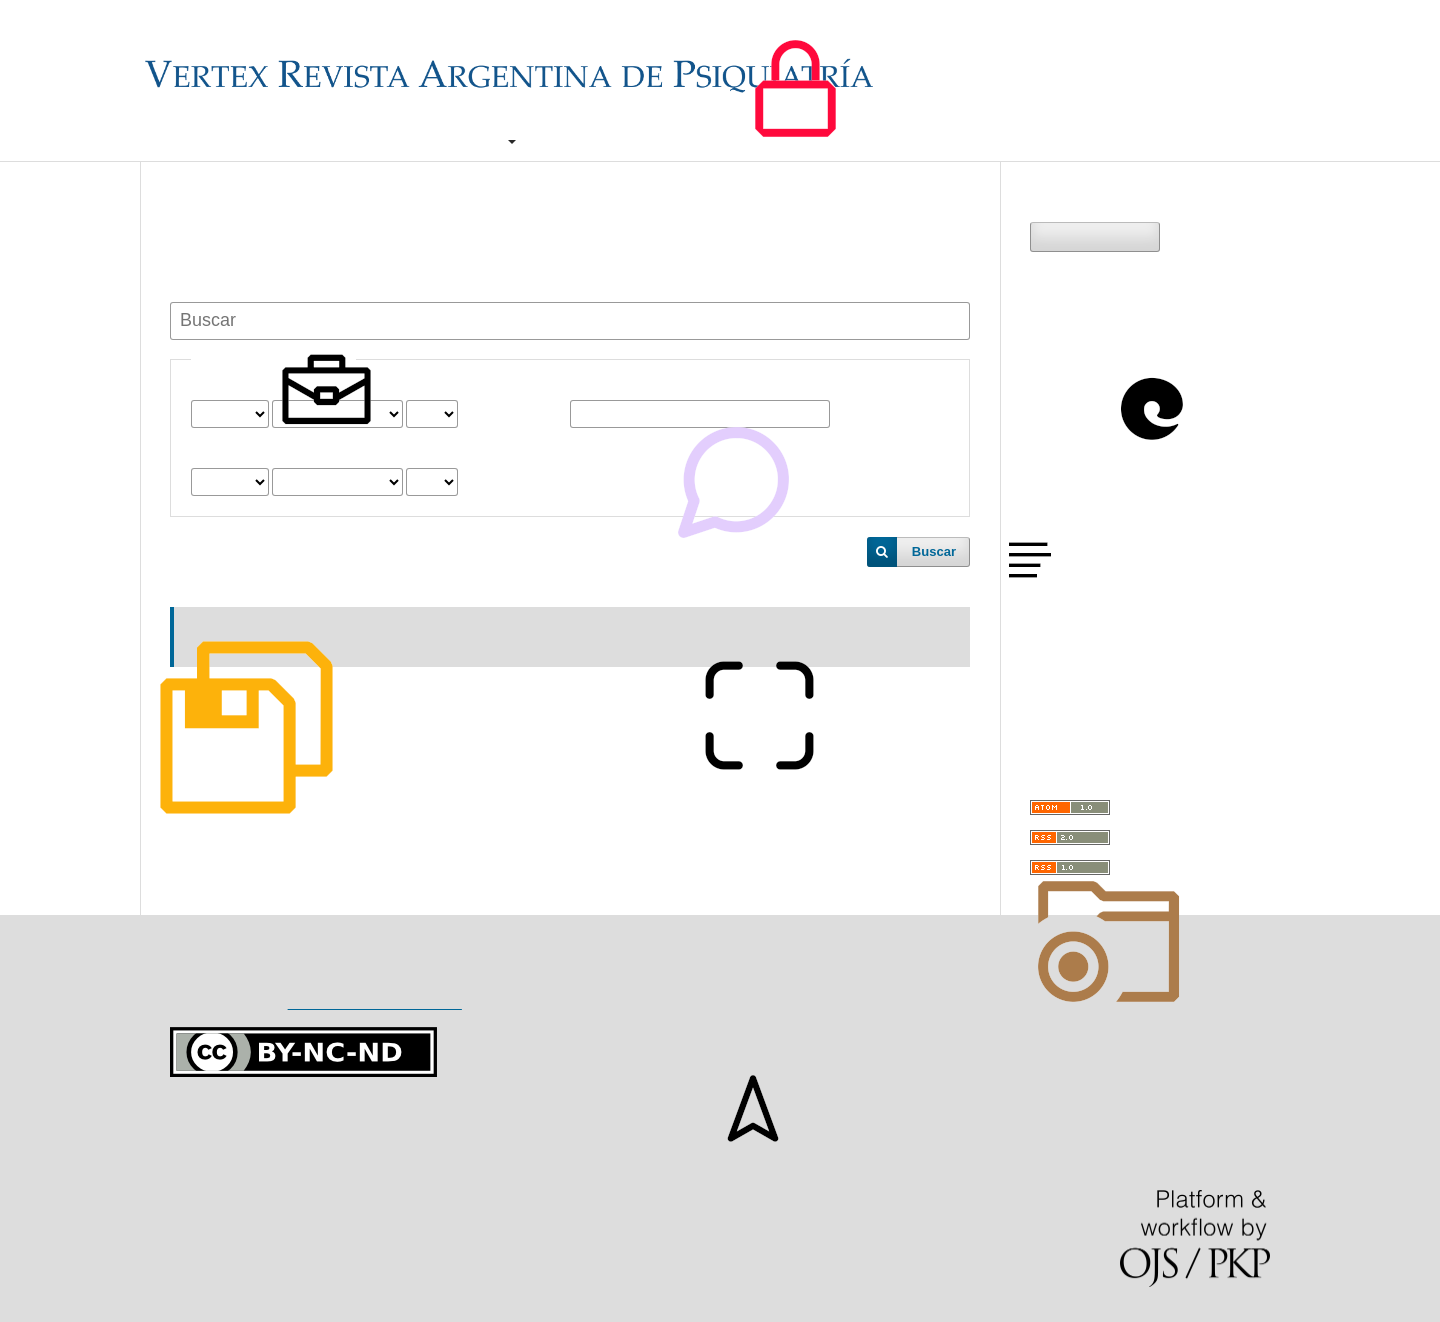 Image resolution: width=1440 pixels, height=1322 pixels. Describe the element at coordinates (1152, 409) in the screenshot. I see `open Microsoft Edge browser` at that location.